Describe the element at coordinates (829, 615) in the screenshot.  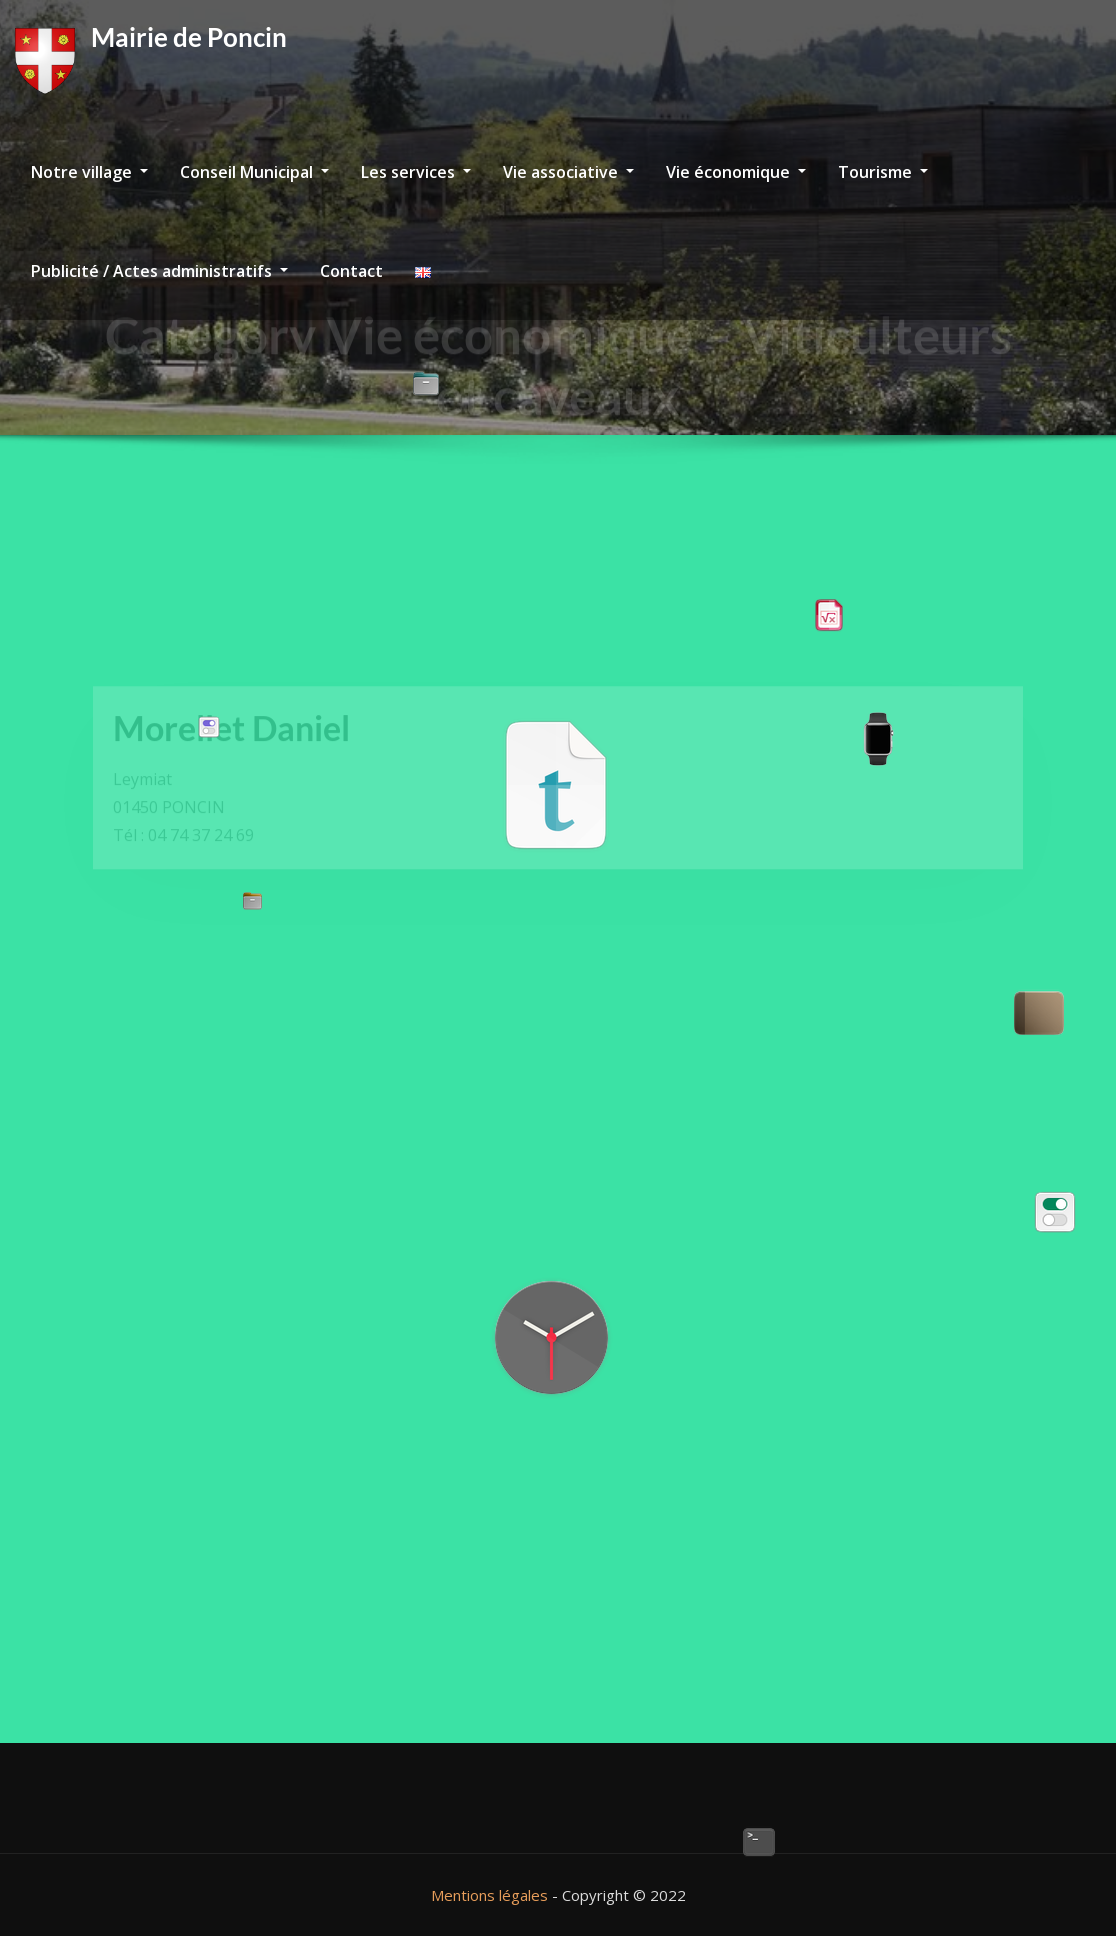
I see `open an opendocument formula file` at that location.